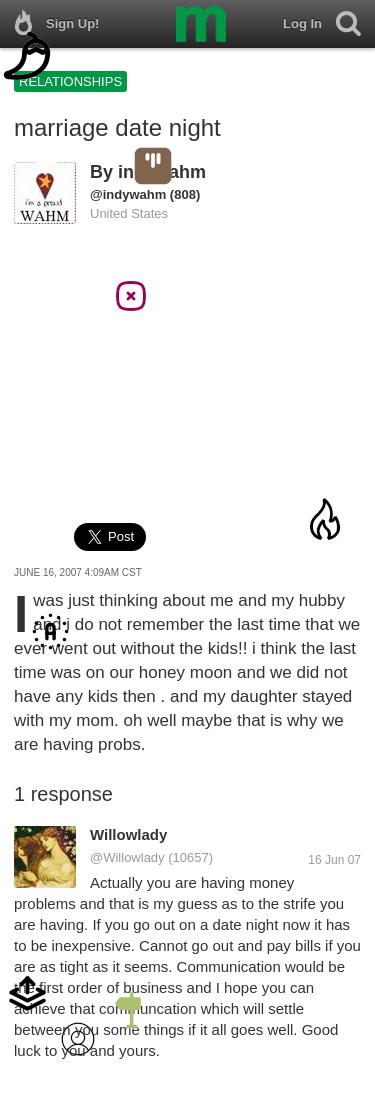  Describe the element at coordinates (27, 994) in the screenshot. I see `pop item from stack` at that location.